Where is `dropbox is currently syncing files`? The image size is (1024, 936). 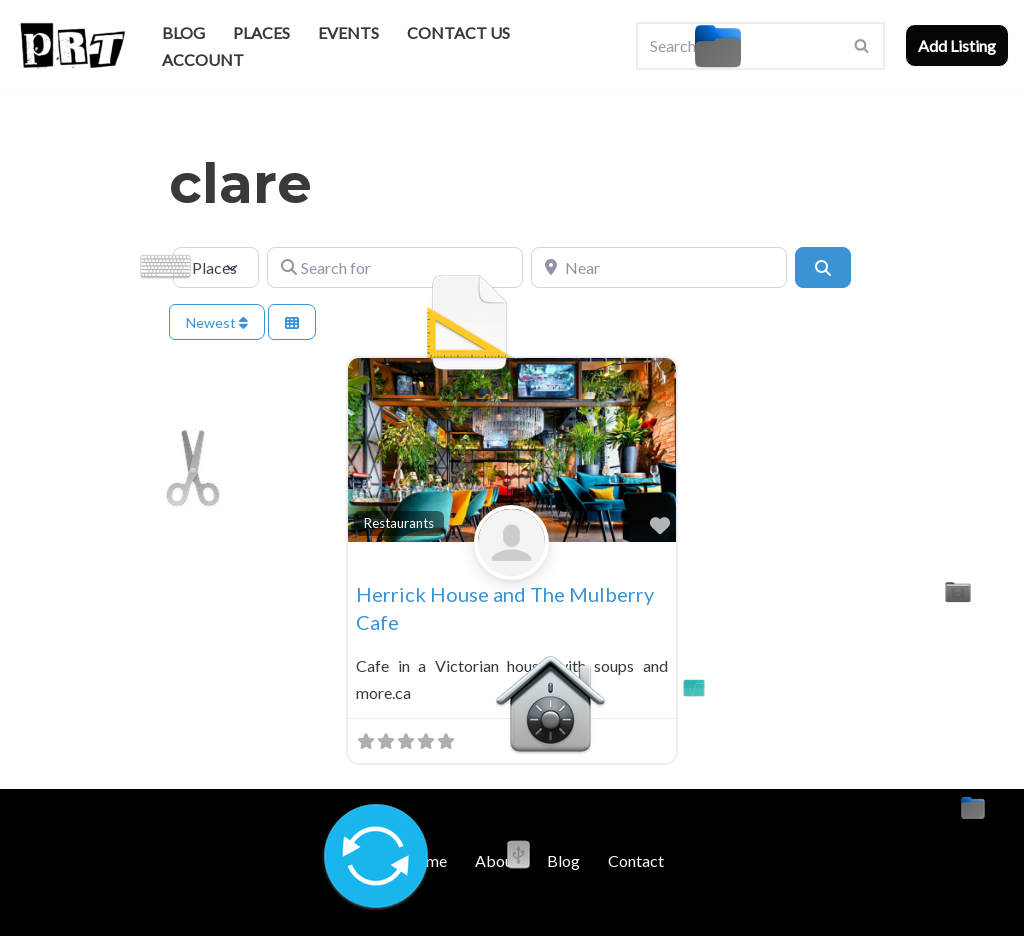 dropbox is currently syncing files is located at coordinates (376, 856).